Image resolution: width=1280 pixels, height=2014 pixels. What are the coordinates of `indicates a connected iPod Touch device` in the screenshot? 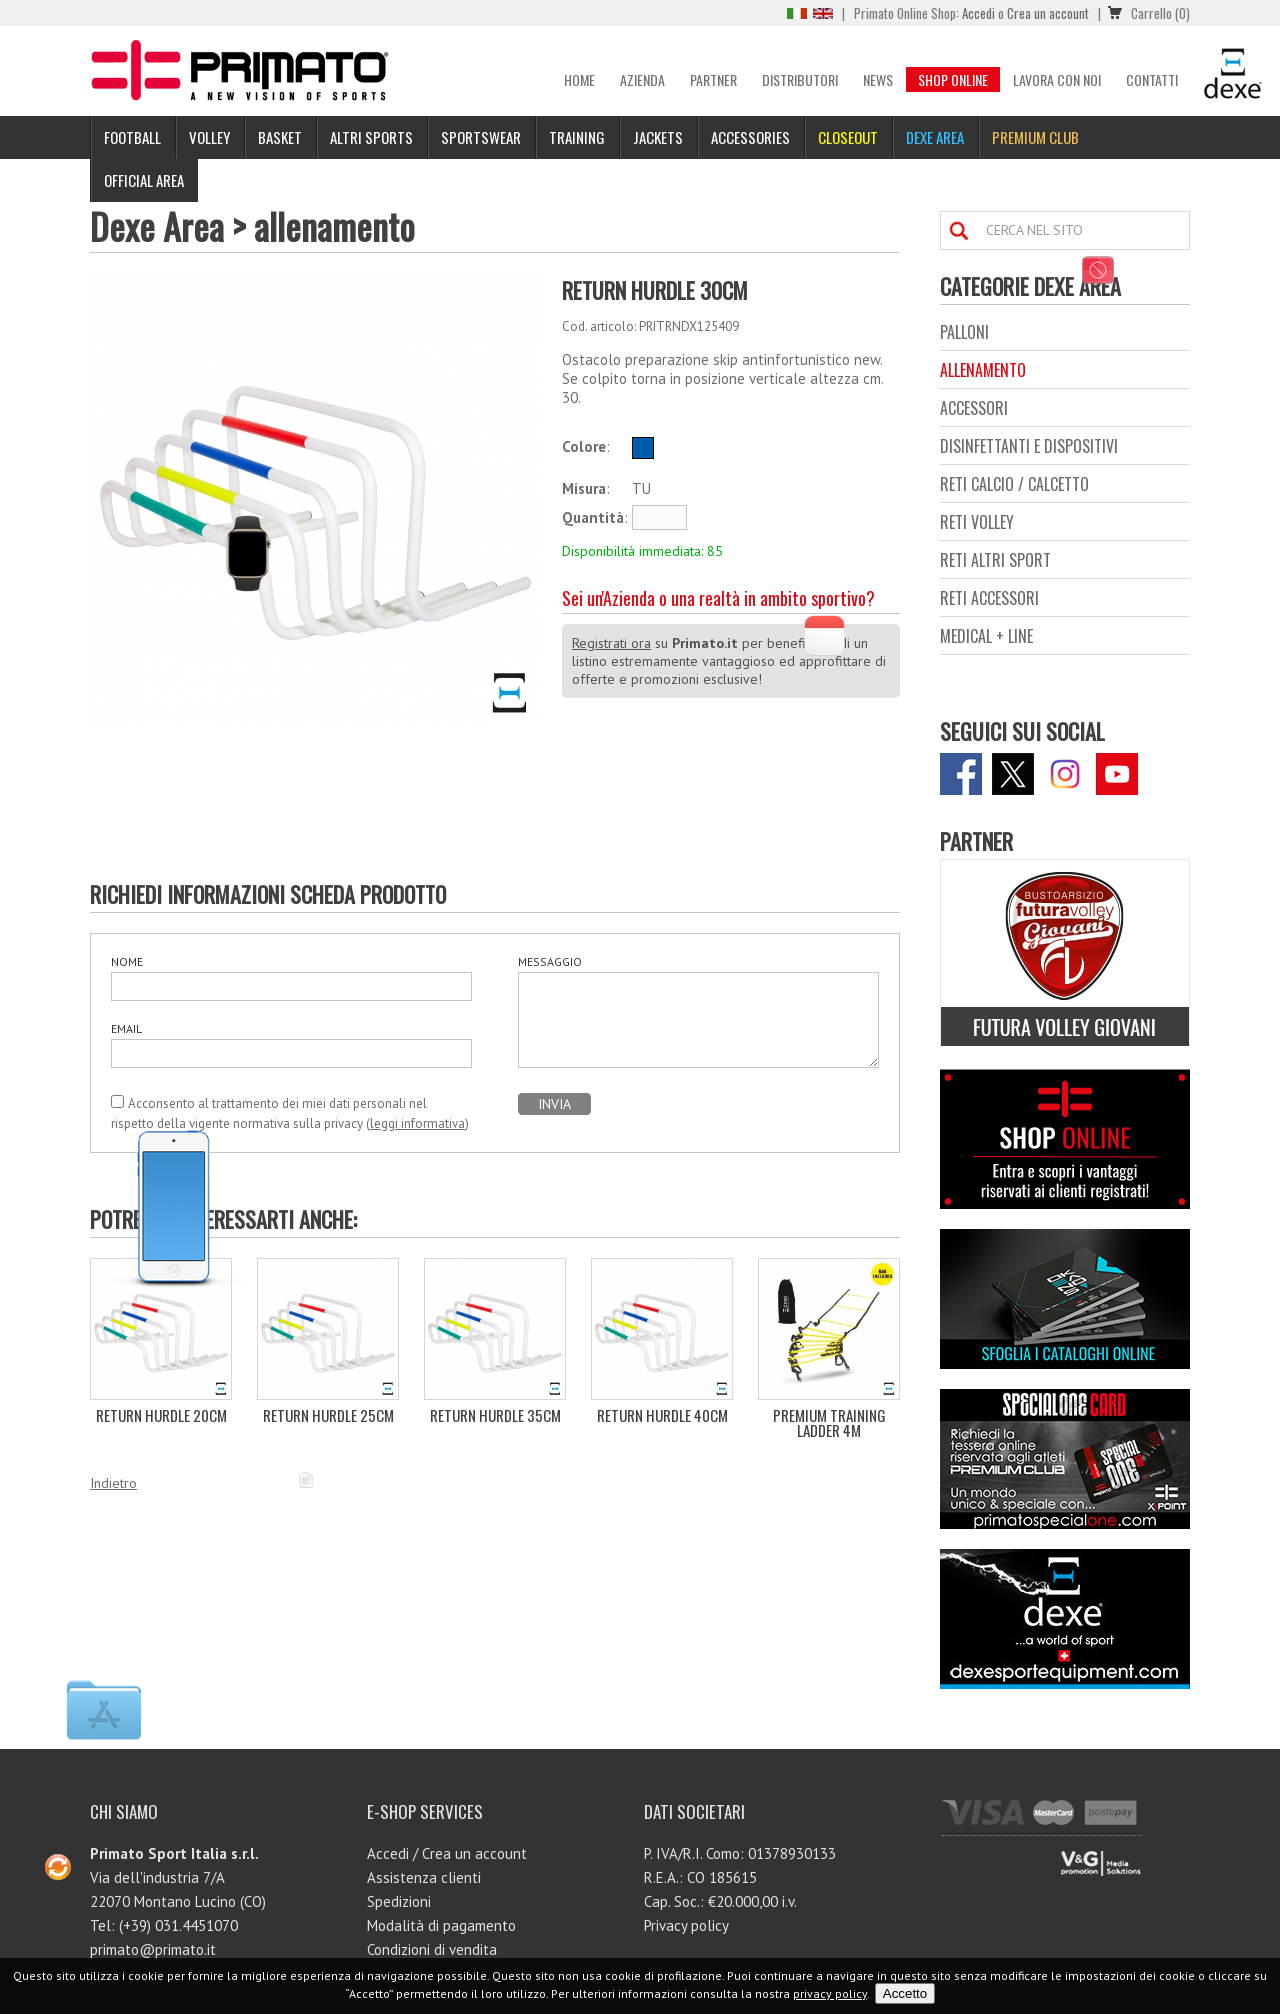 It's located at (174, 1209).